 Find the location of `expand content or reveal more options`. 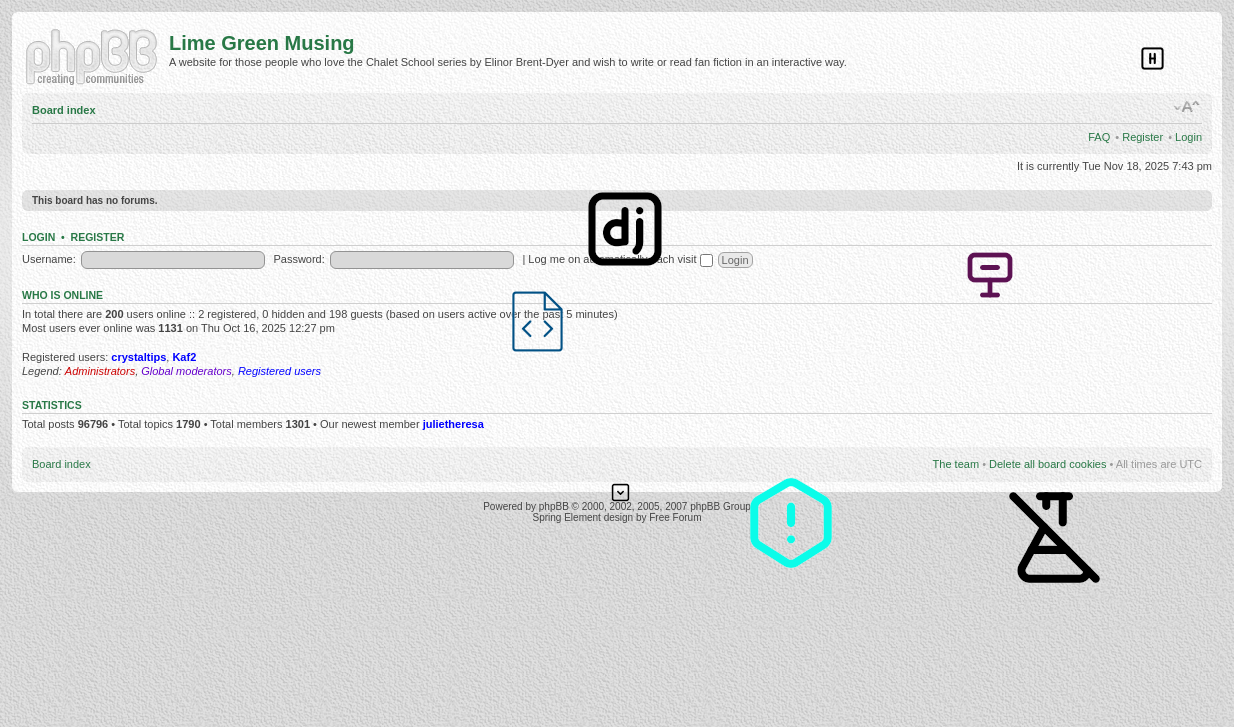

expand content or reveal more options is located at coordinates (620, 492).